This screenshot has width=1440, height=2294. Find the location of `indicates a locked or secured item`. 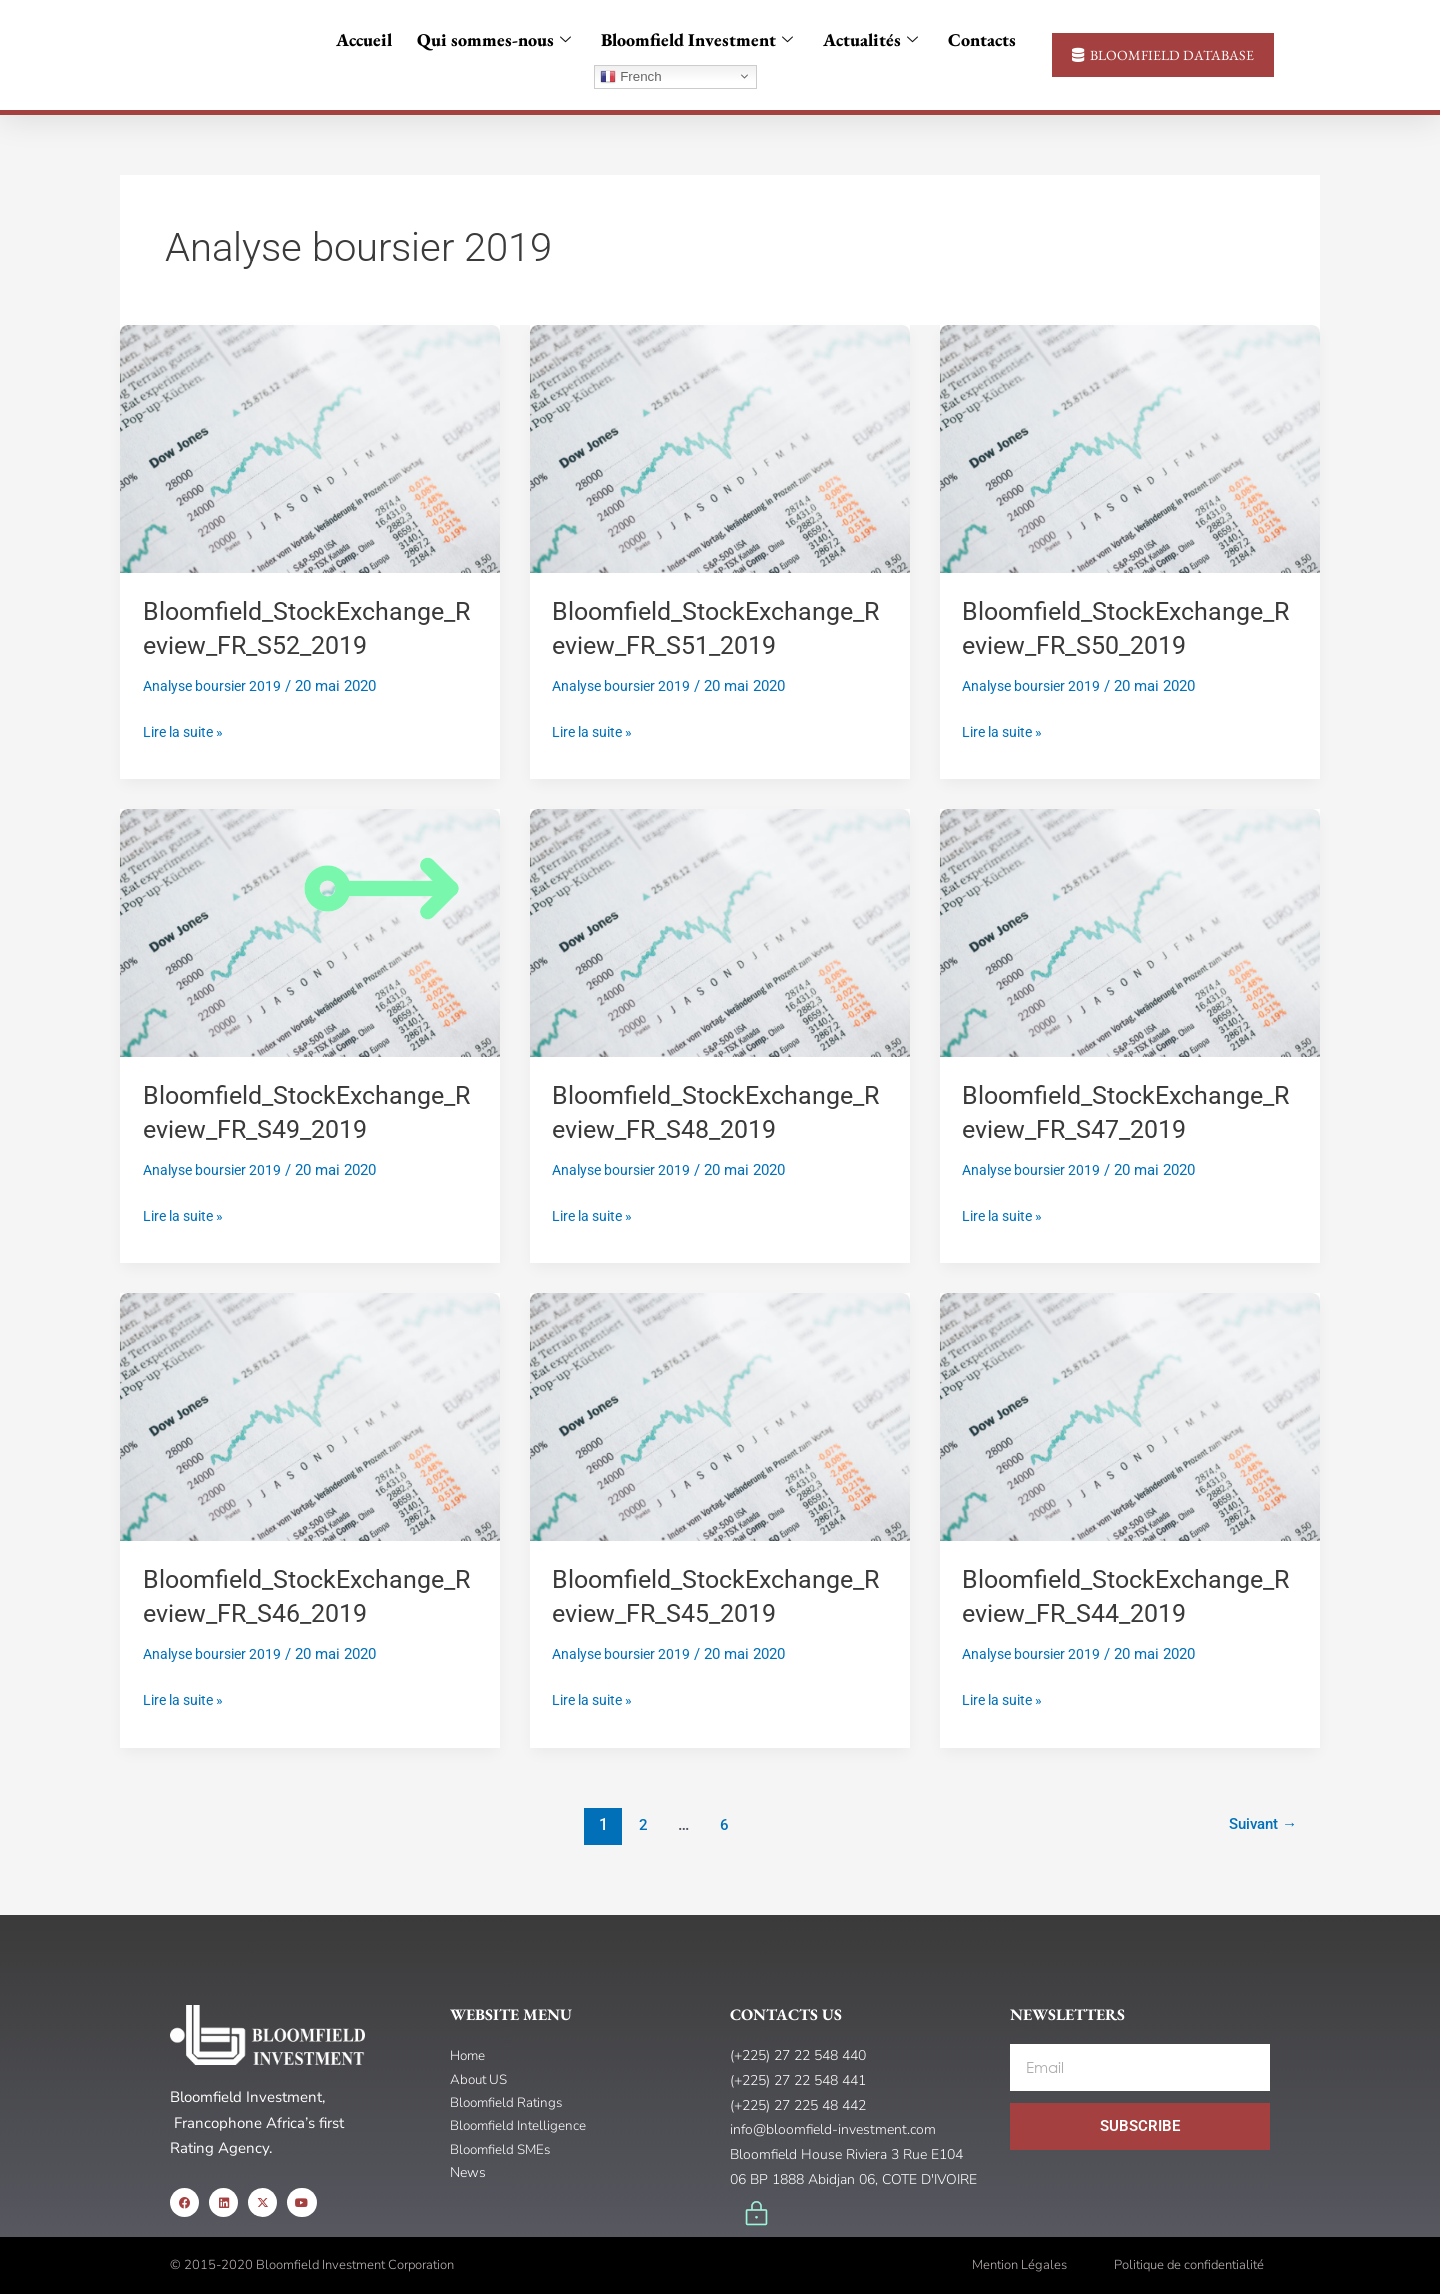

indicates a locked or secured item is located at coordinates (756, 2214).